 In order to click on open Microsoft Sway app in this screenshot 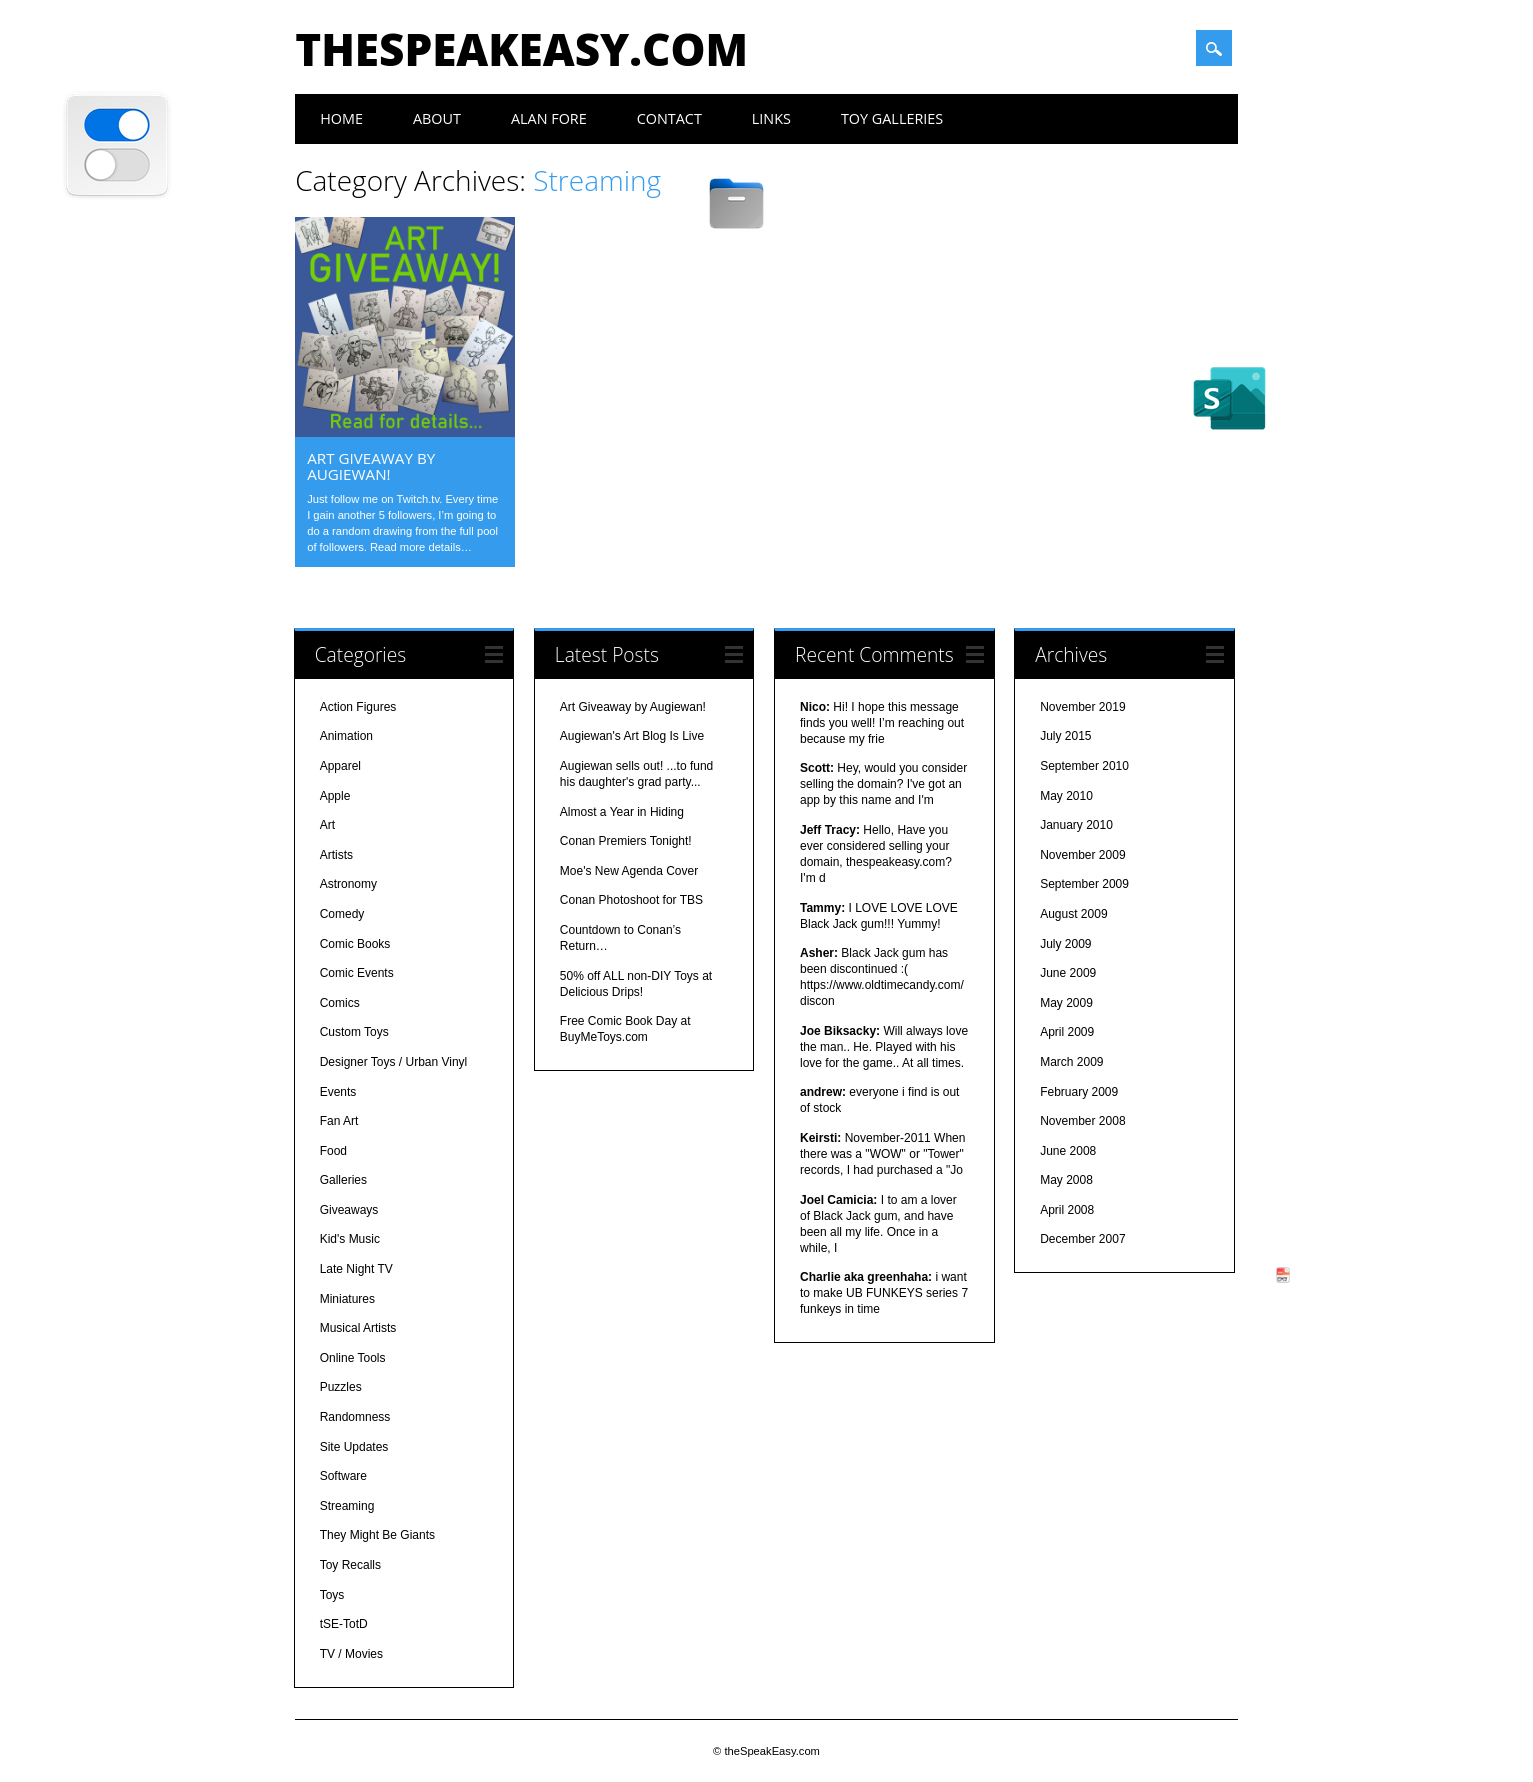, I will do `click(1229, 398)`.